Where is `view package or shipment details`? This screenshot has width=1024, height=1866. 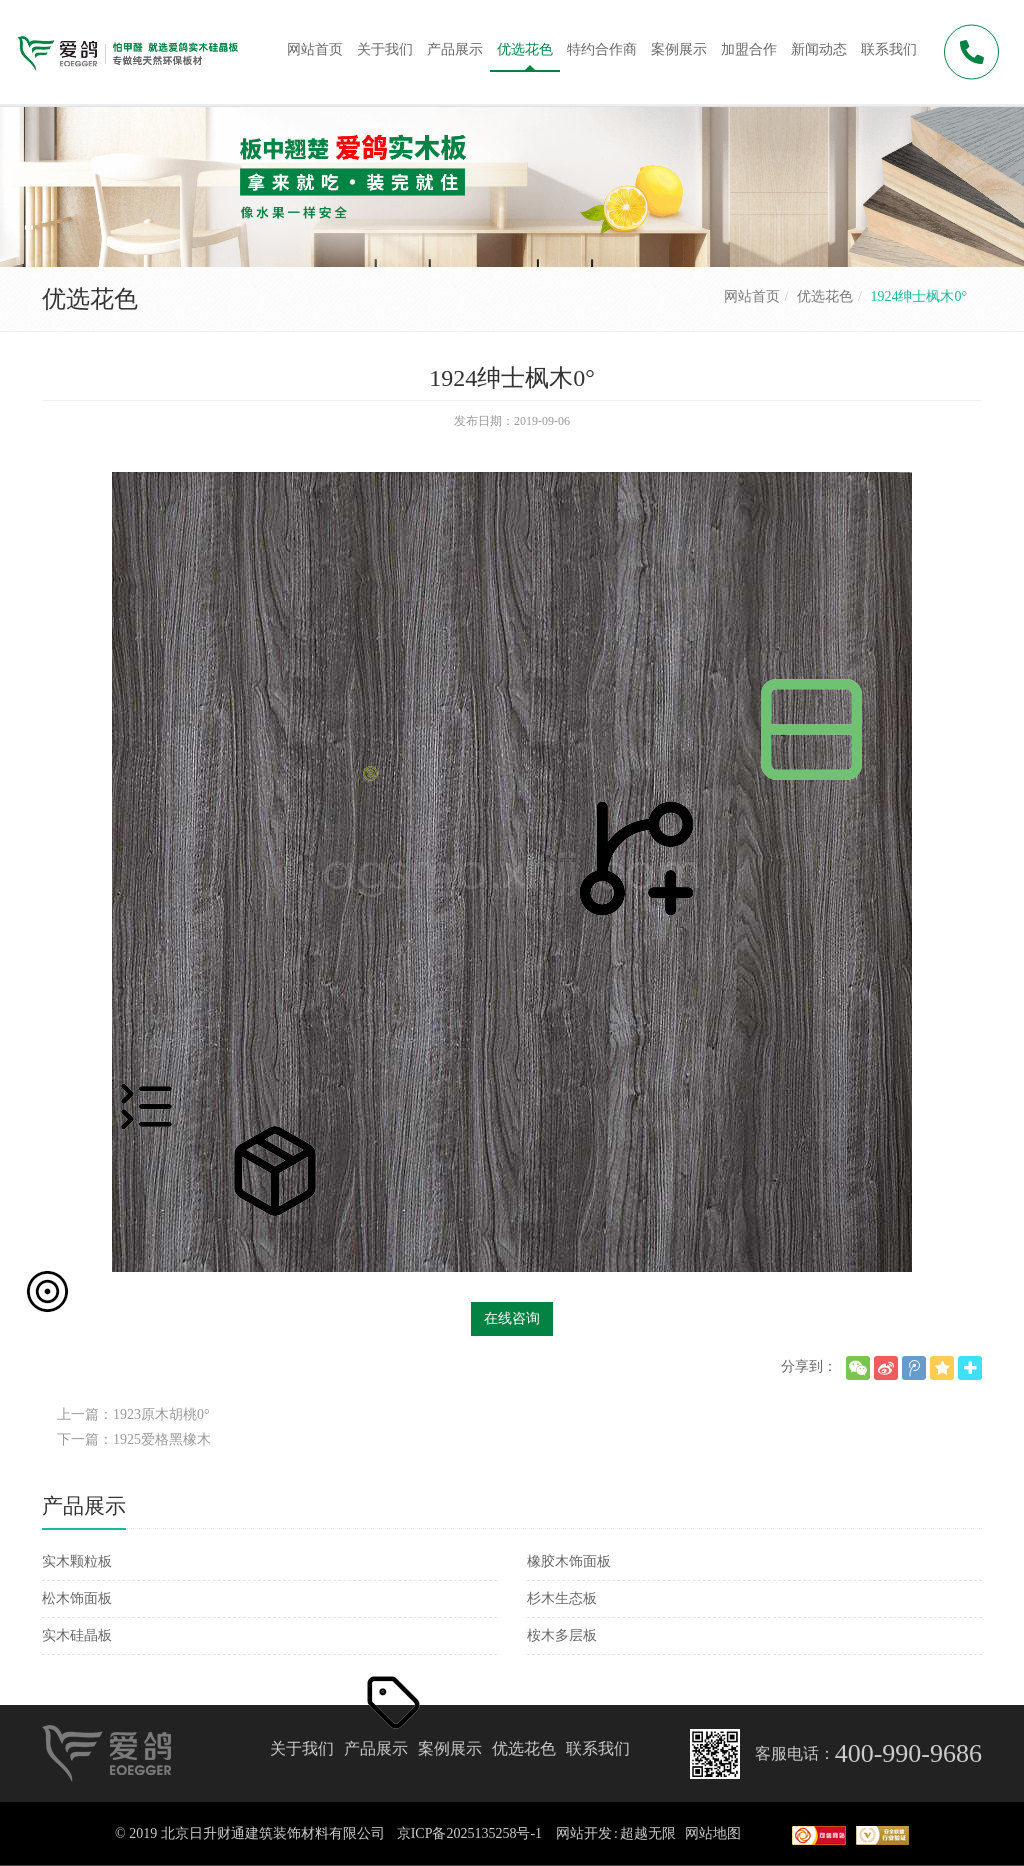
view package or shipment details is located at coordinates (275, 1171).